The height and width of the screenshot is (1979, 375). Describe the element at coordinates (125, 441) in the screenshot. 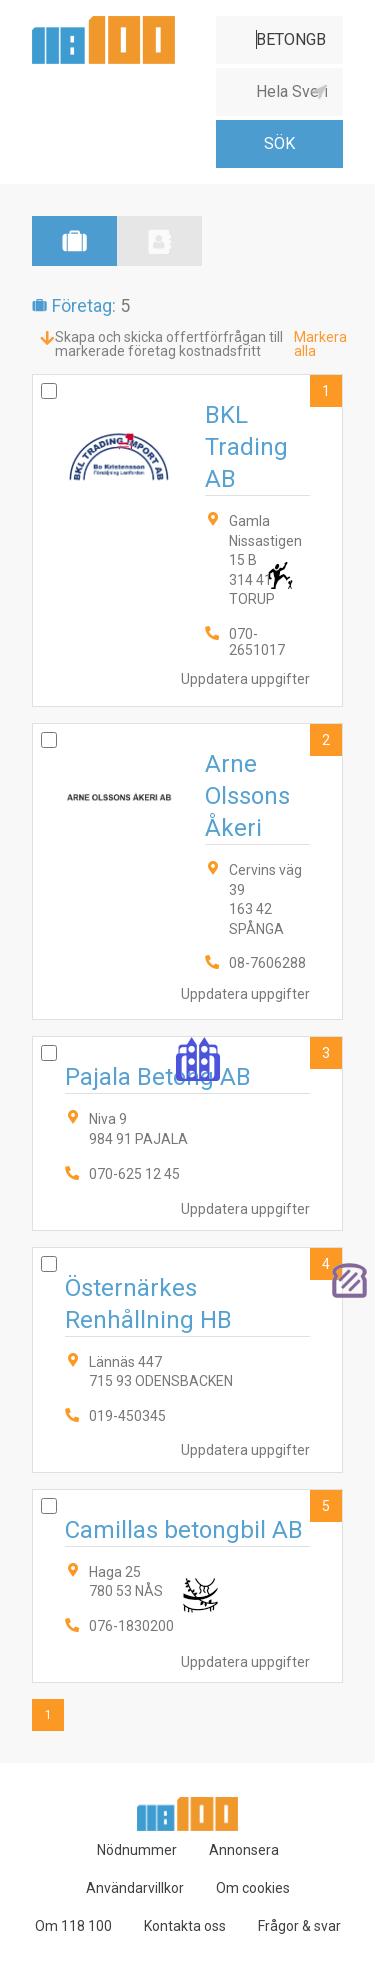

I see `find nearby parks or rest areas` at that location.